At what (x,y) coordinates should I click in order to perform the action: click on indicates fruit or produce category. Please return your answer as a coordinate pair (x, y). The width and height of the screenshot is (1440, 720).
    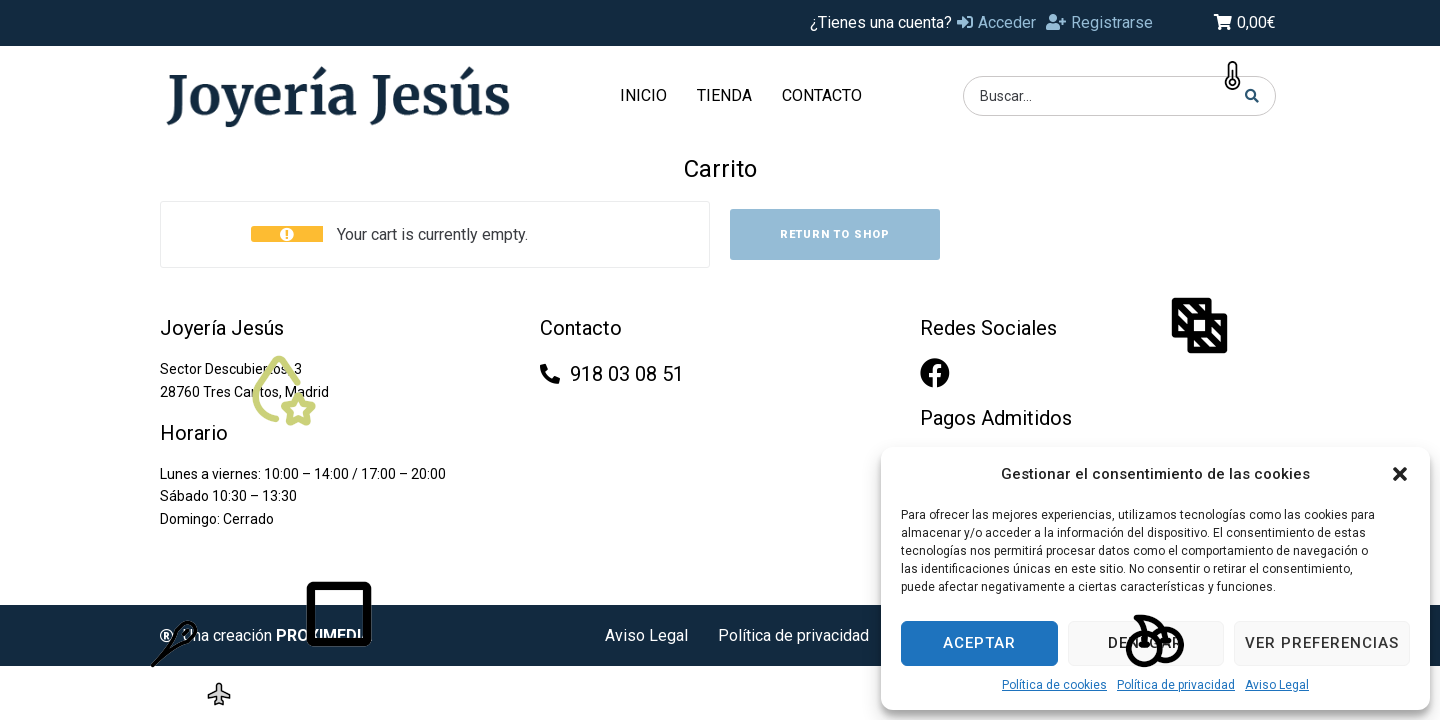
    Looking at the image, I should click on (1154, 641).